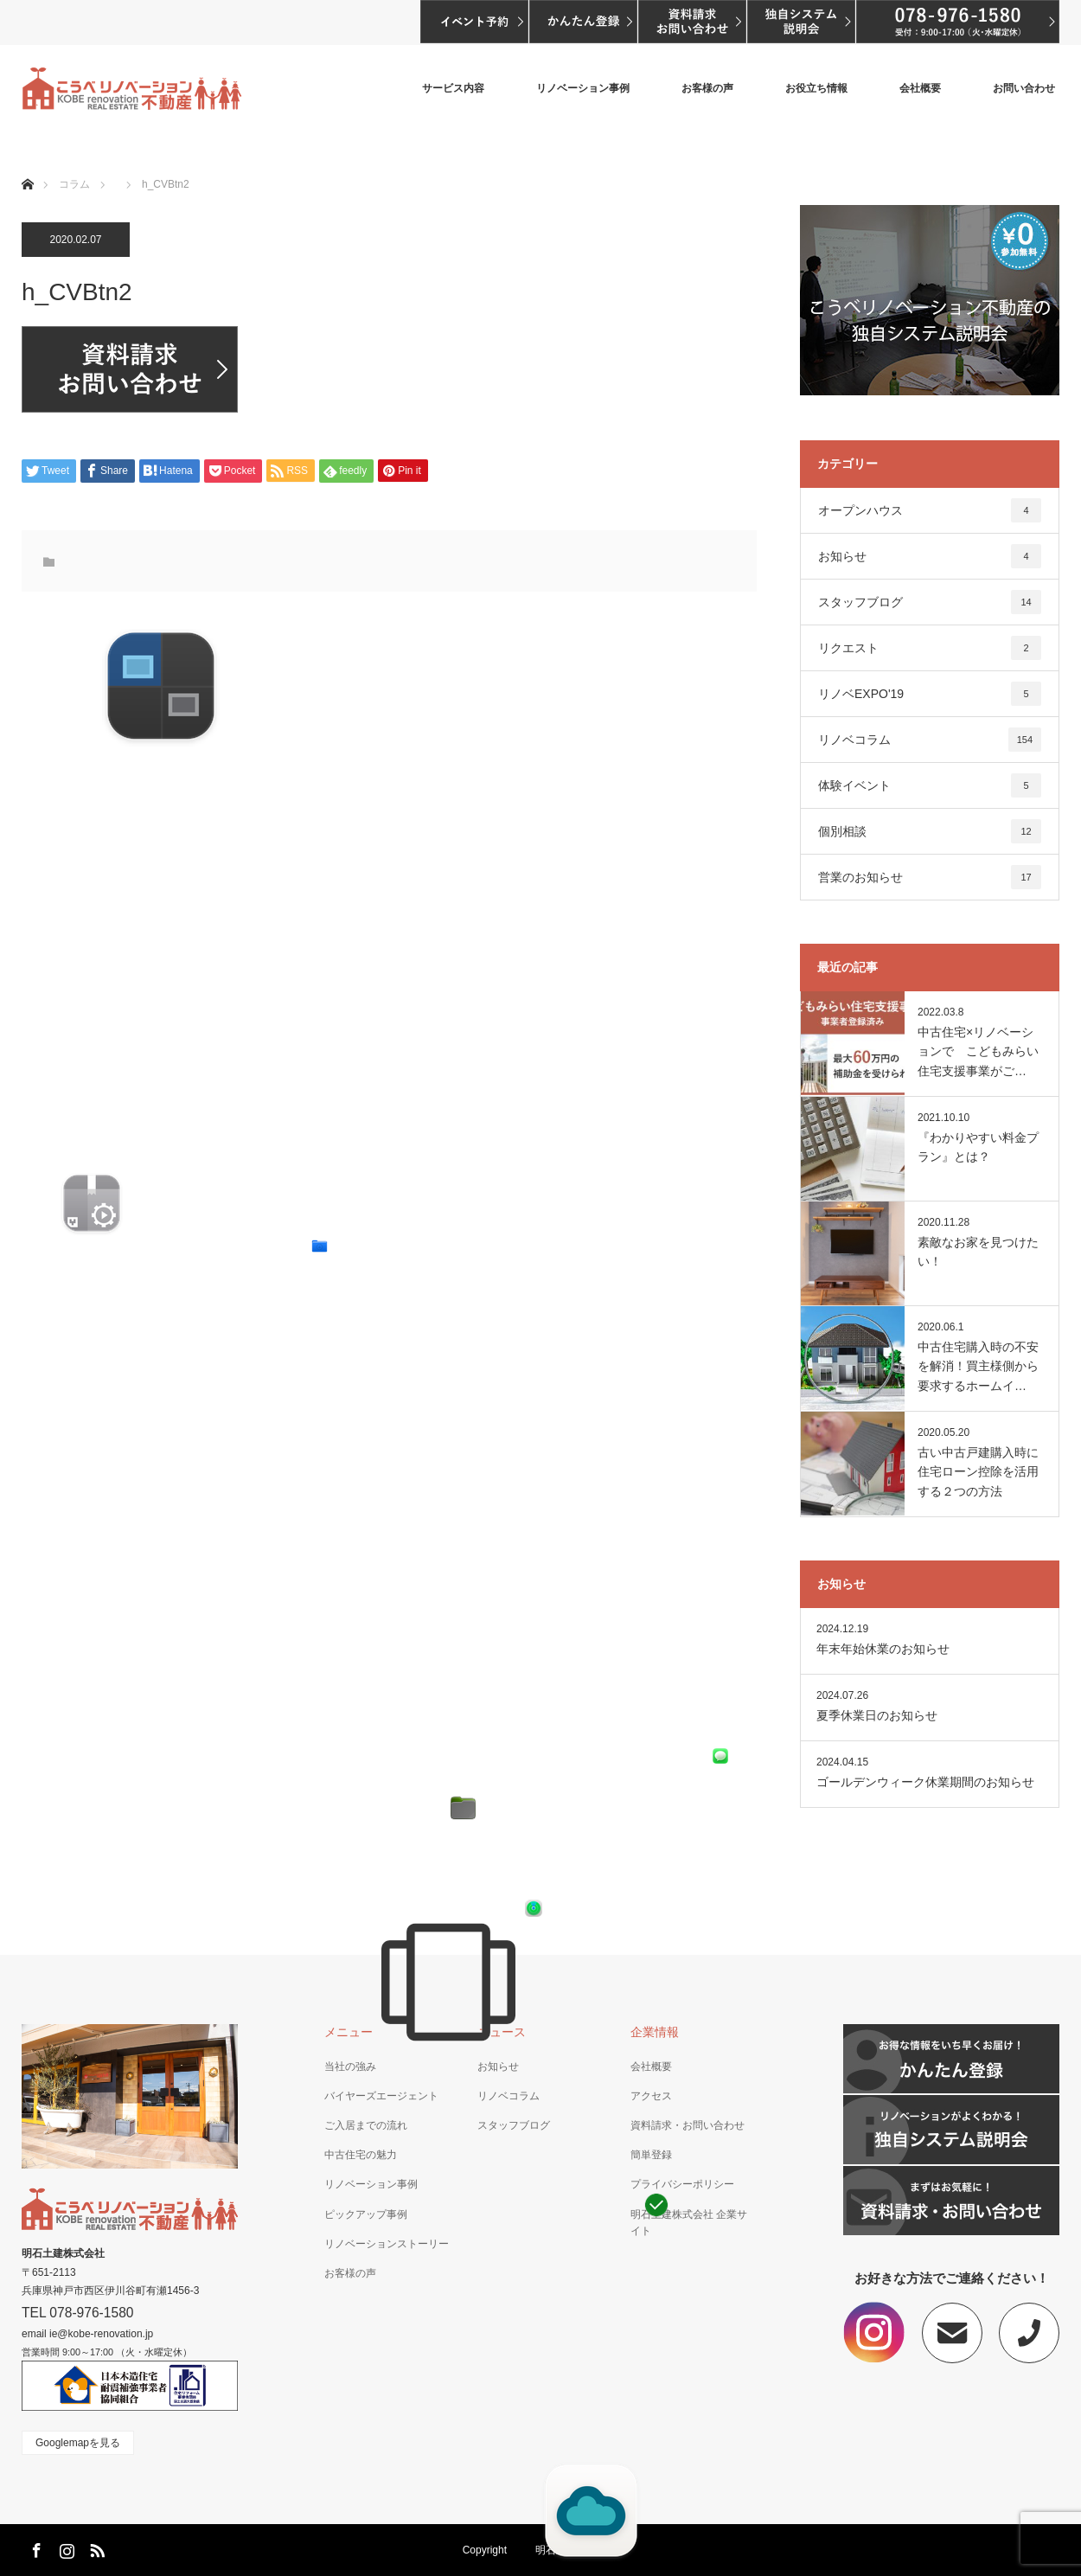 This screenshot has height=2576, width=1081. Describe the element at coordinates (534, 1908) in the screenshot. I see `open Find My app to locate devices or people` at that location.